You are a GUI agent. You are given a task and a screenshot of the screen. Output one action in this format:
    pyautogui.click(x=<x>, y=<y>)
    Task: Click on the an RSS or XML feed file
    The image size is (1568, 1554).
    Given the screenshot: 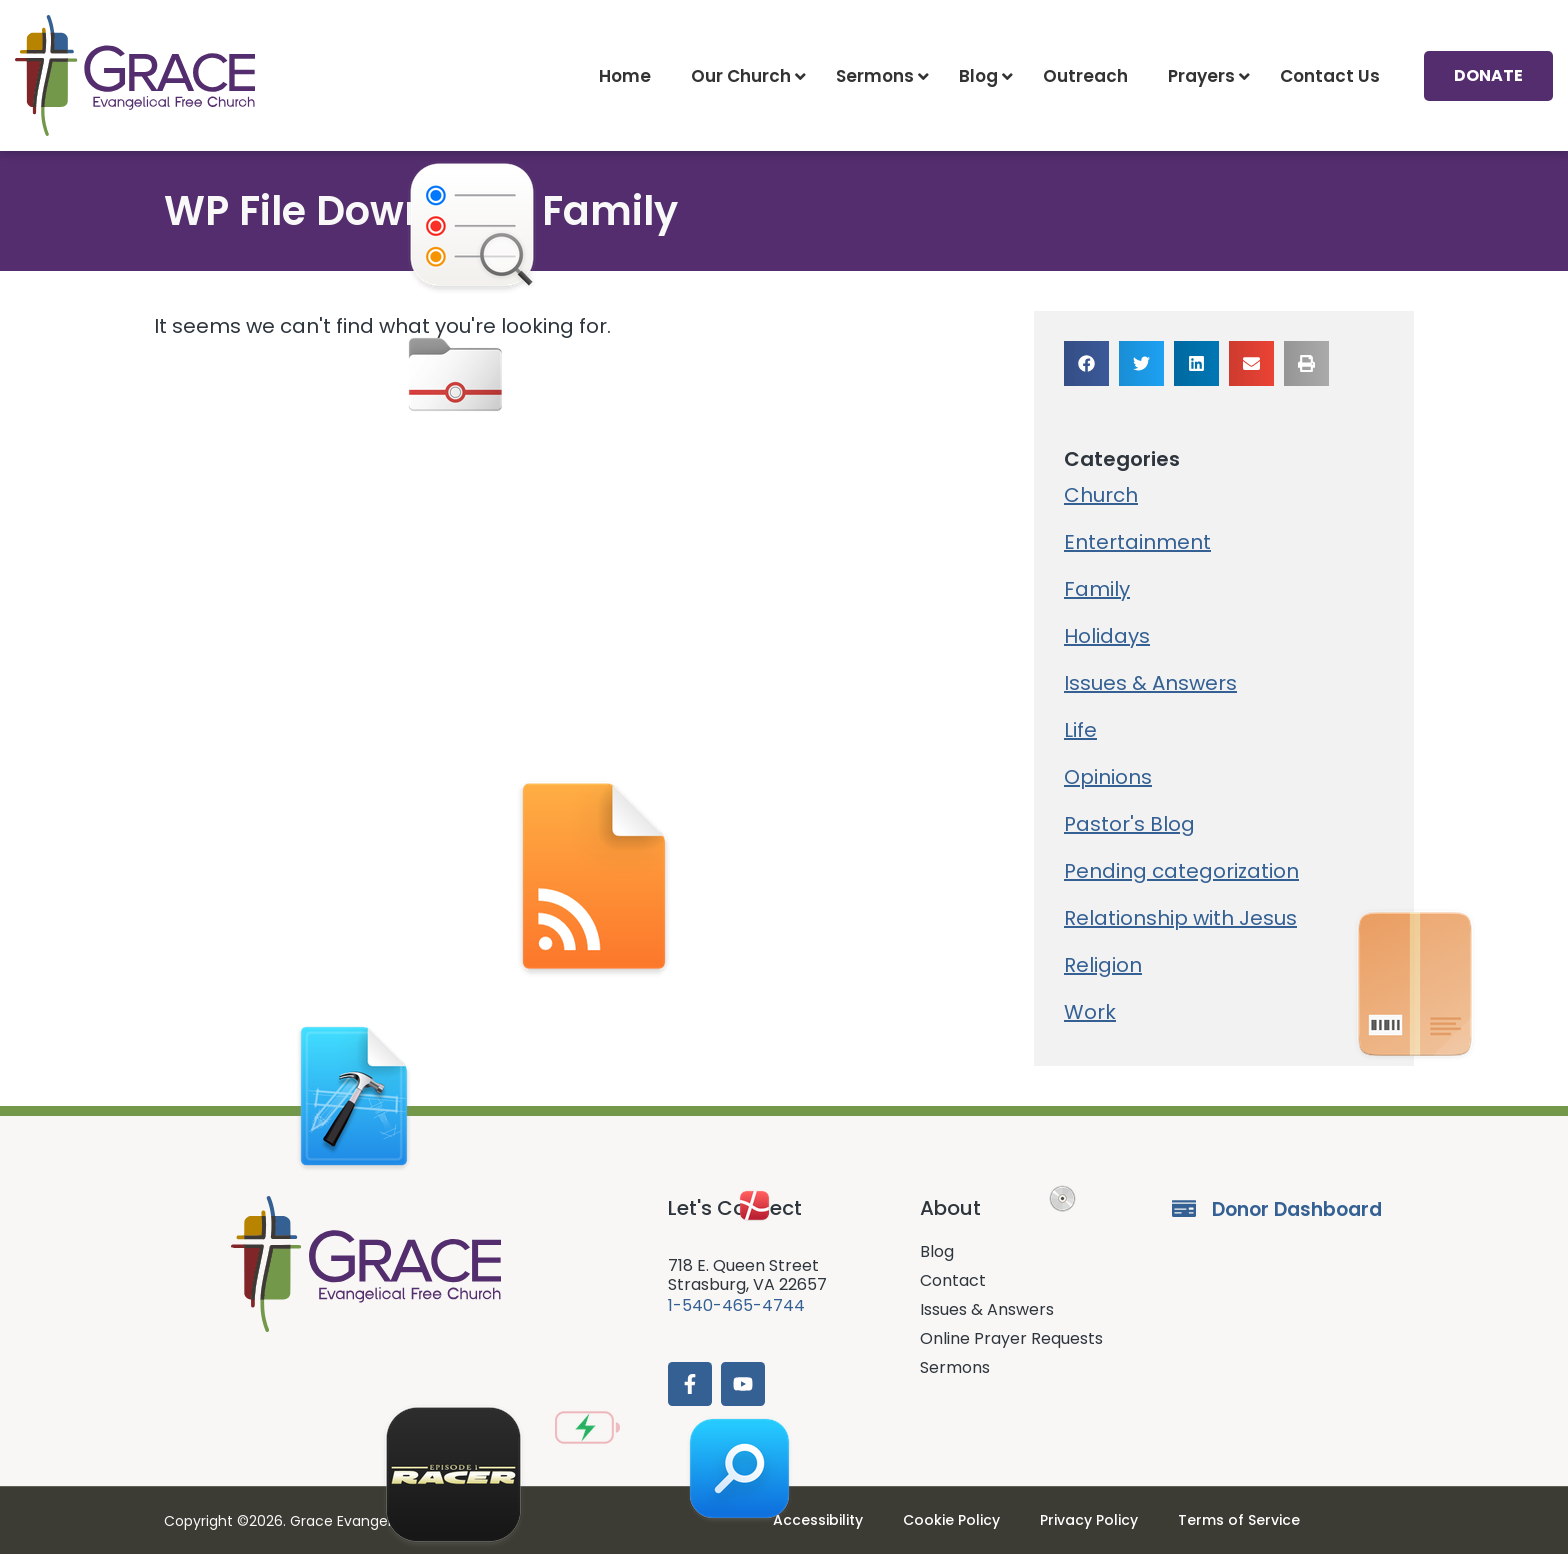 What is the action you would take?
    pyautogui.click(x=594, y=876)
    